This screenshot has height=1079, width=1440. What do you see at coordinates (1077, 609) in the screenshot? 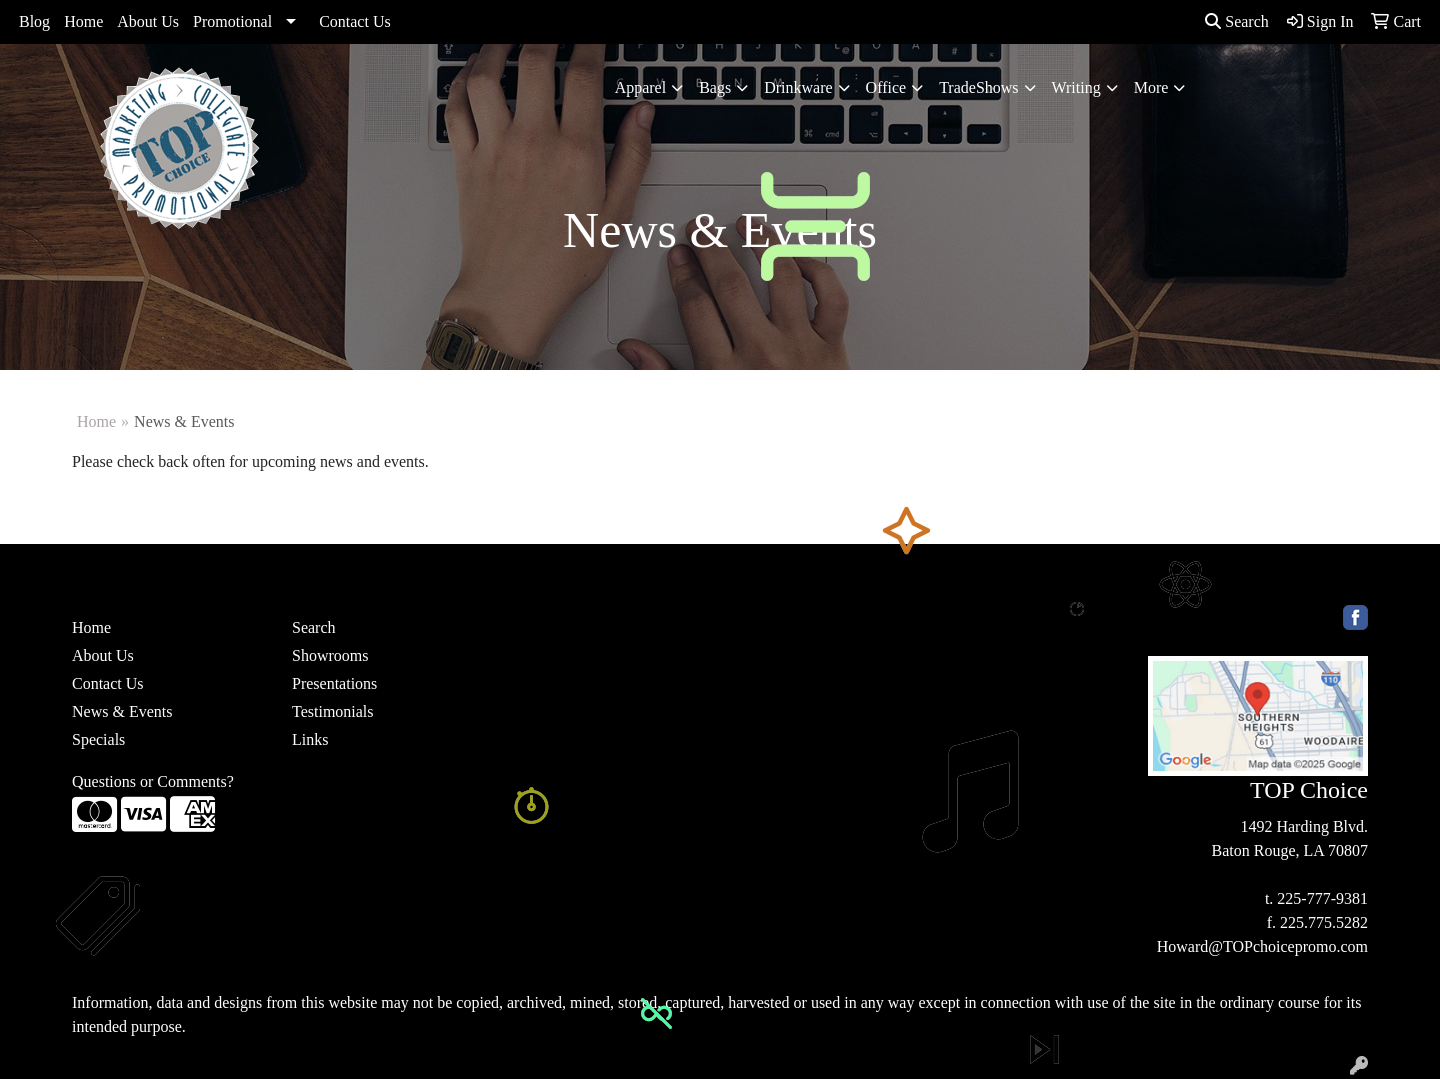
I see `access bowling game or activity` at bounding box center [1077, 609].